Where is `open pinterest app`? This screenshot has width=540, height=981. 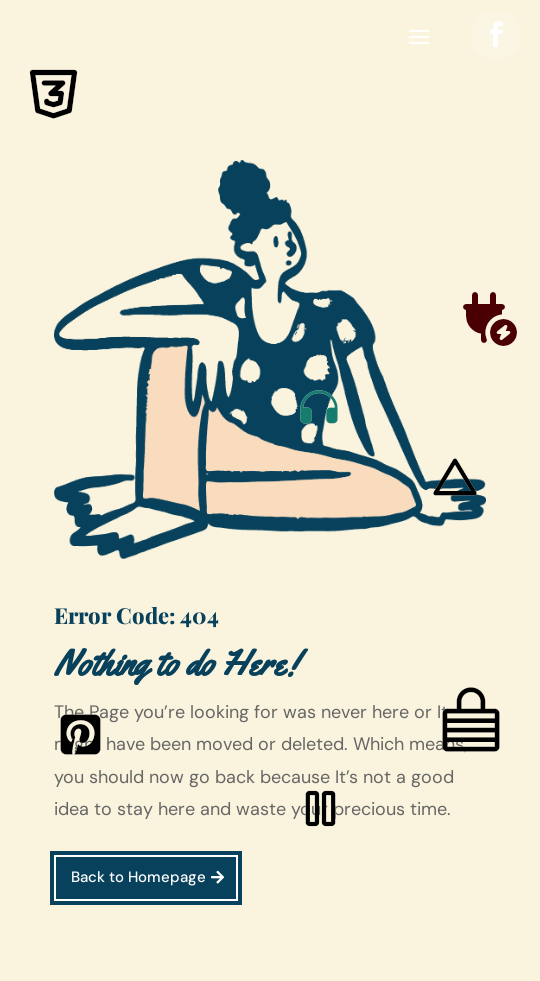
open pinterest app is located at coordinates (80, 734).